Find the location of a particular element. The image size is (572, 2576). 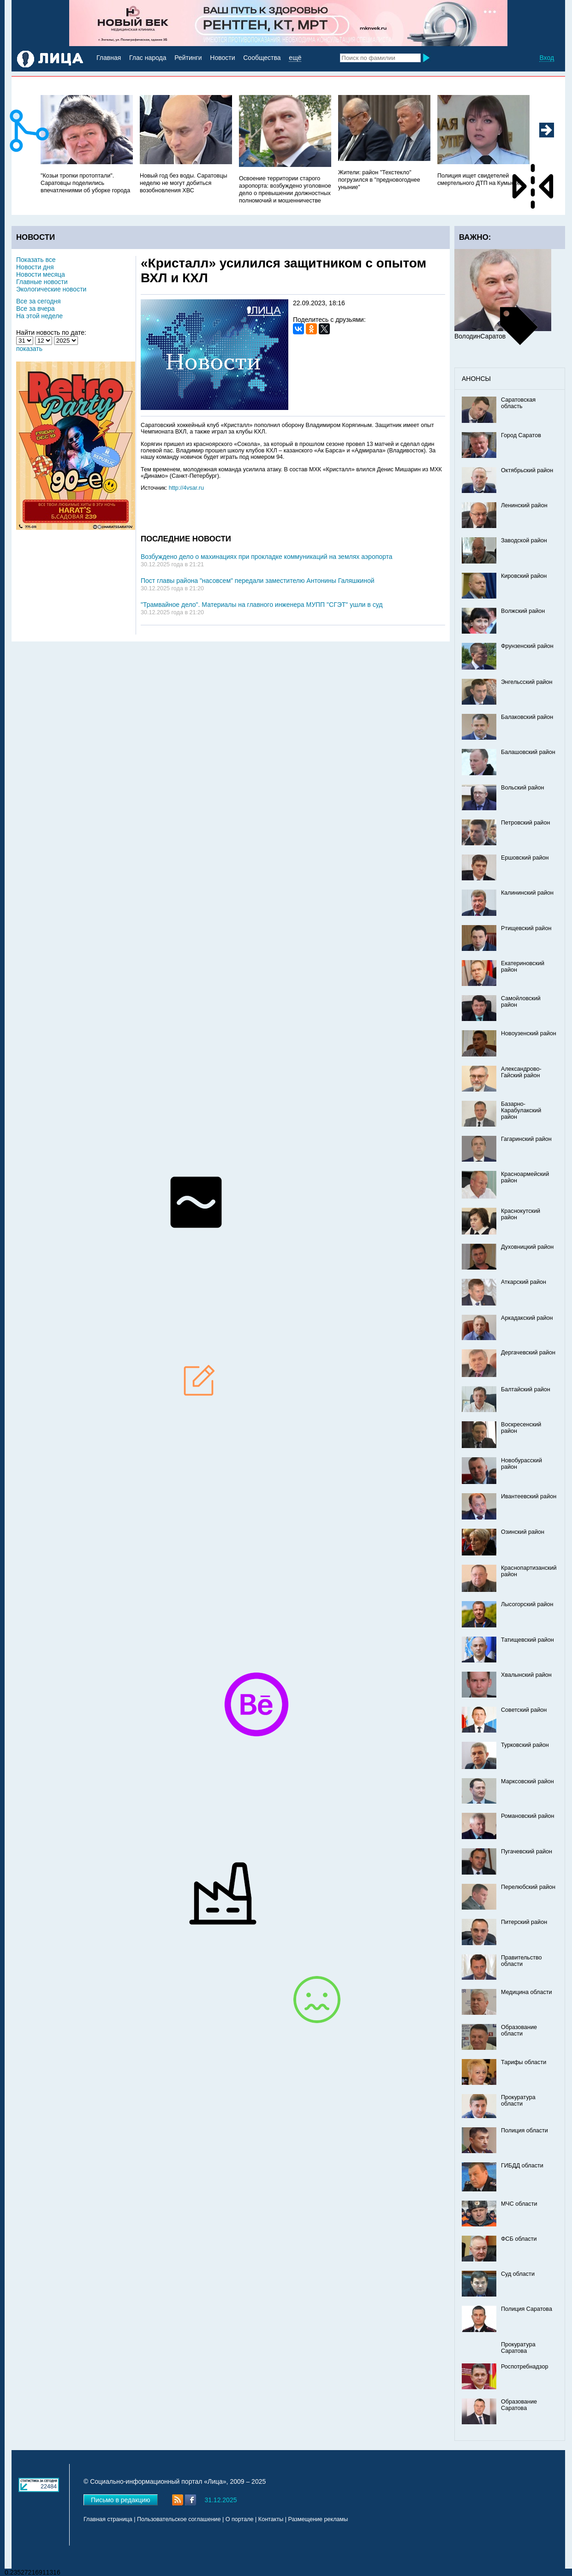

merge branches in version control is located at coordinates (26, 131).